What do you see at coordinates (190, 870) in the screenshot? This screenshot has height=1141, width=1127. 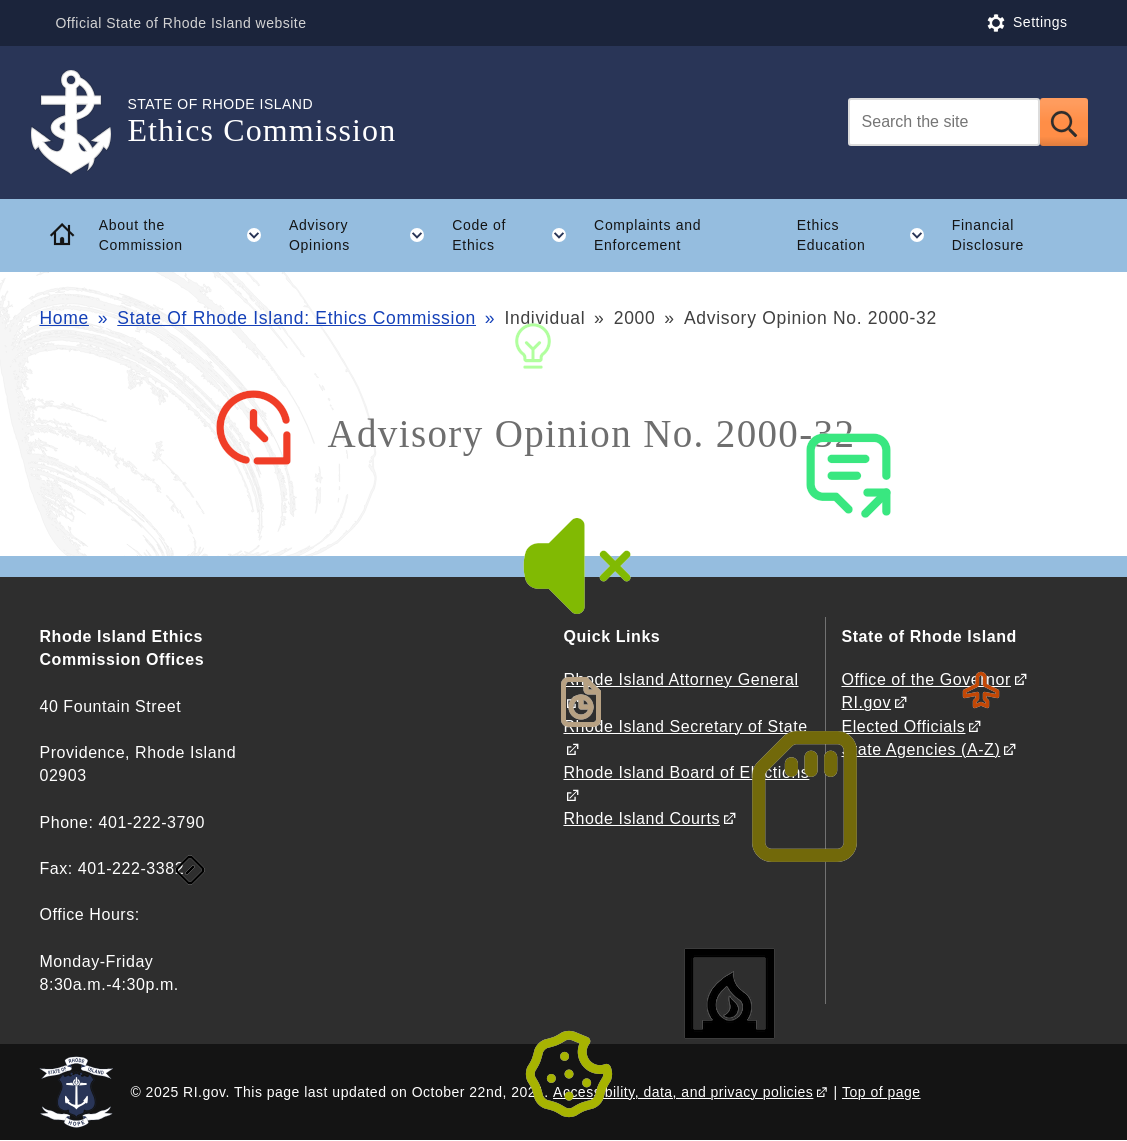 I see `indicates a blocked or forbidden action` at bounding box center [190, 870].